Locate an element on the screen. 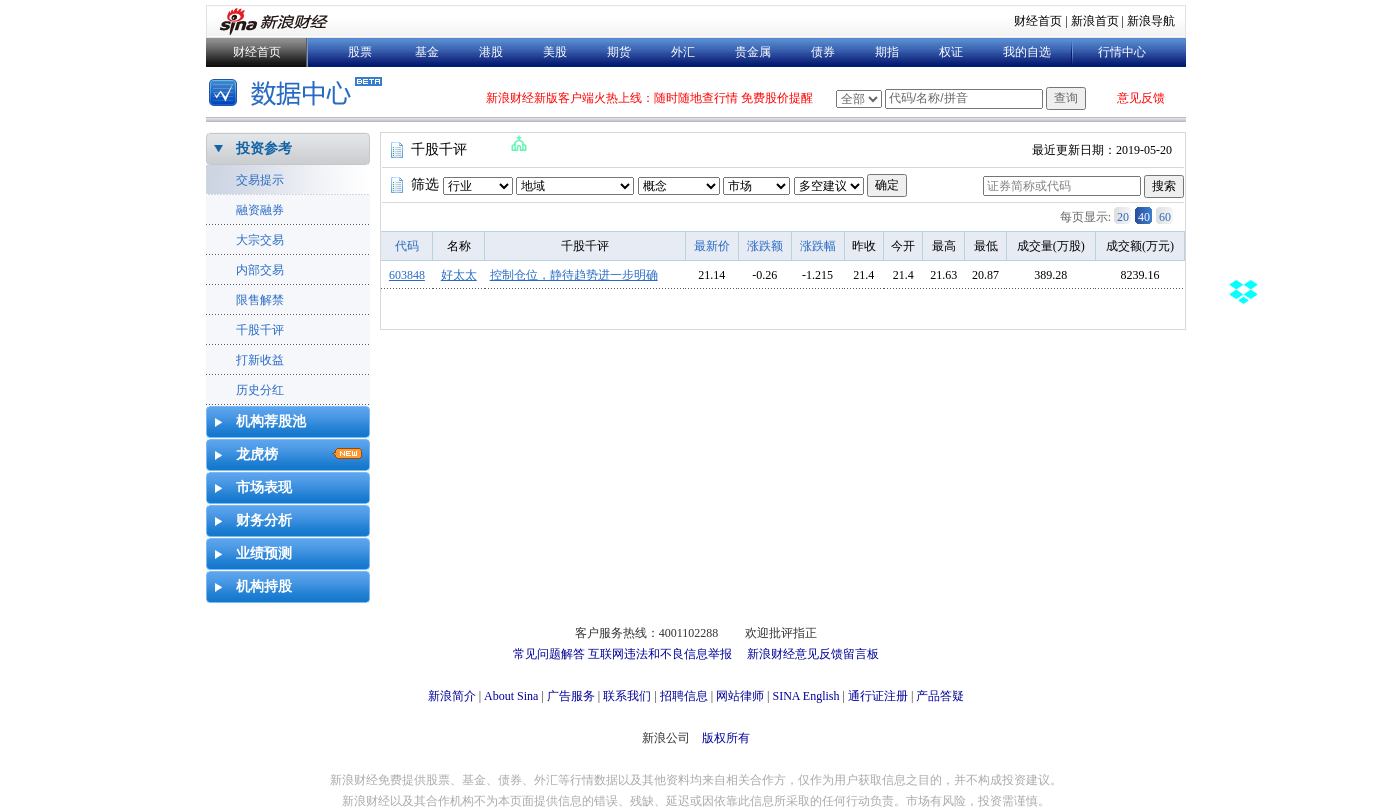 The height and width of the screenshot is (812, 1392). open Dropbox app is located at coordinates (1243, 290).